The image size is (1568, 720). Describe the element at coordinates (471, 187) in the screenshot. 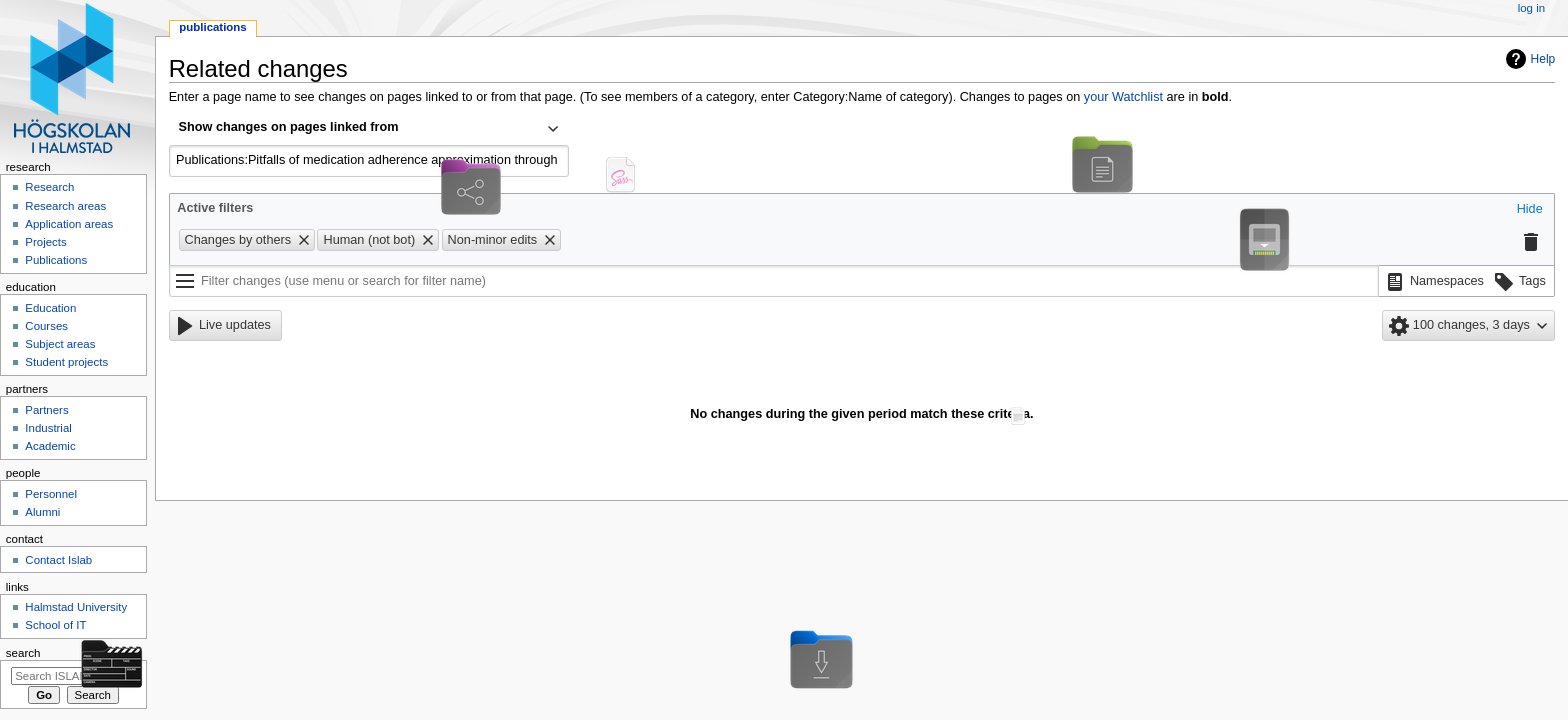

I see `open your public shared folder` at that location.